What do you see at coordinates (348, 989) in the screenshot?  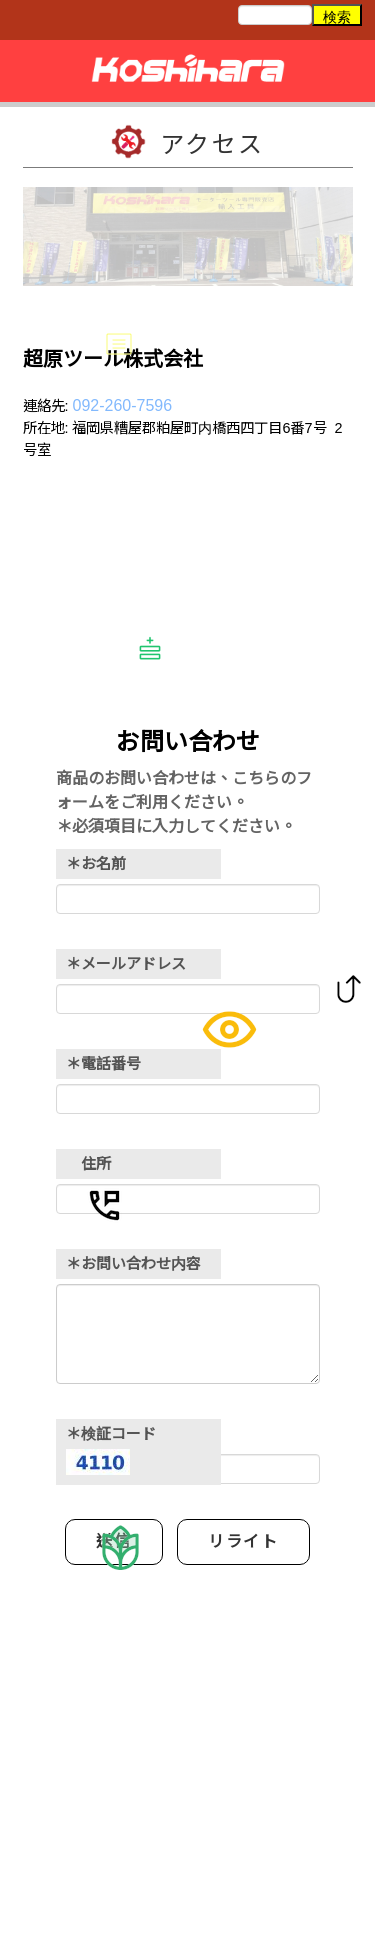 I see `redo or repeat last action` at bounding box center [348, 989].